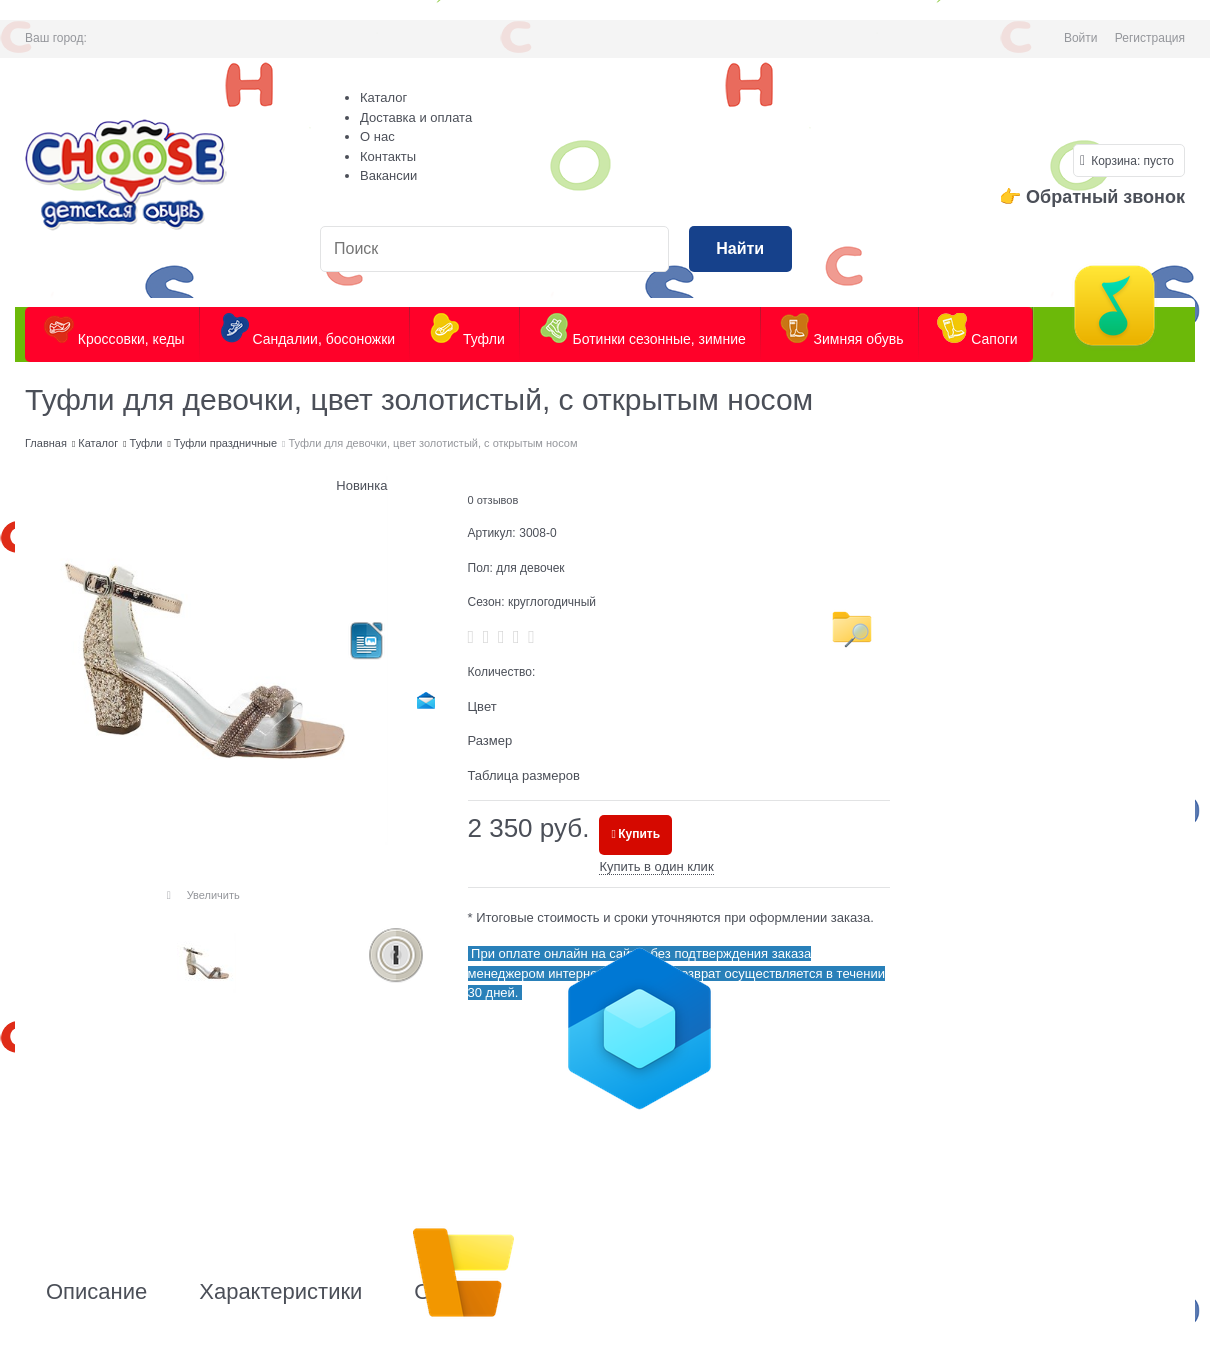 The image size is (1210, 1358). What do you see at coordinates (1114, 305) in the screenshot?
I see `open QQ Music app` at bounding box center [1114, 305].